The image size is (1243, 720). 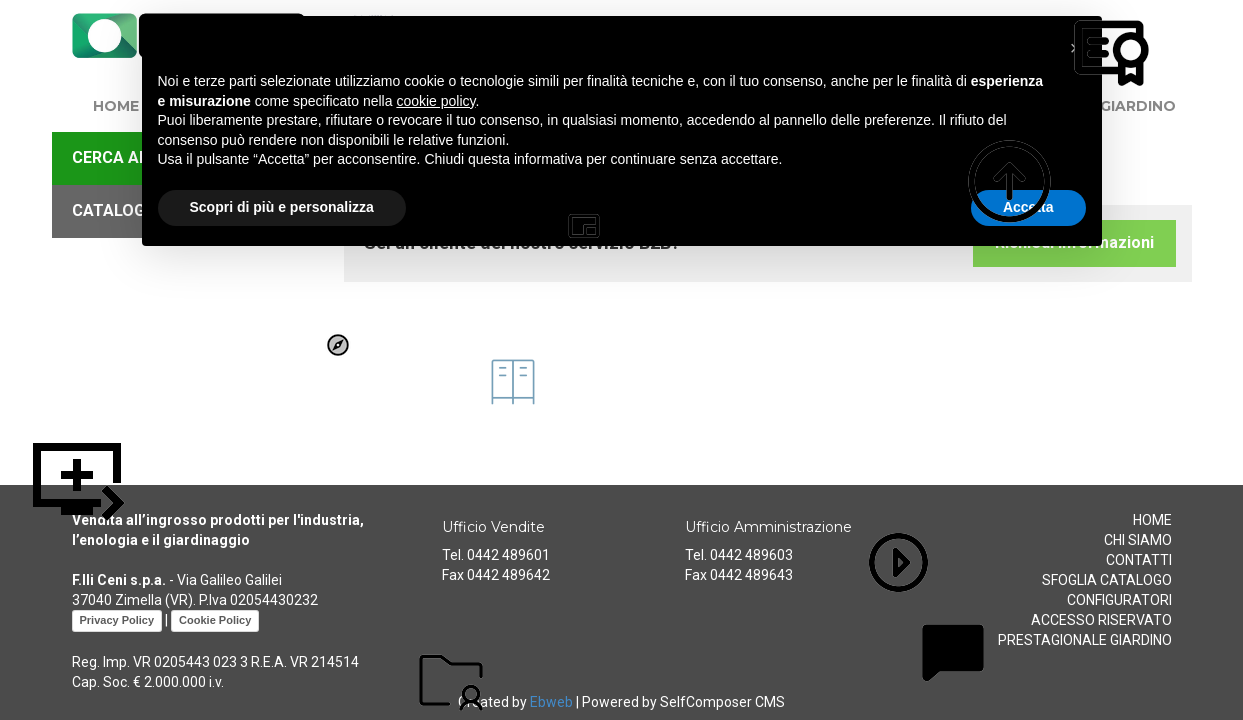 What do you see at coordinates (338, 345) in the screenshot?
I see `explore nearby places or content` at bounding box center [338, 345].